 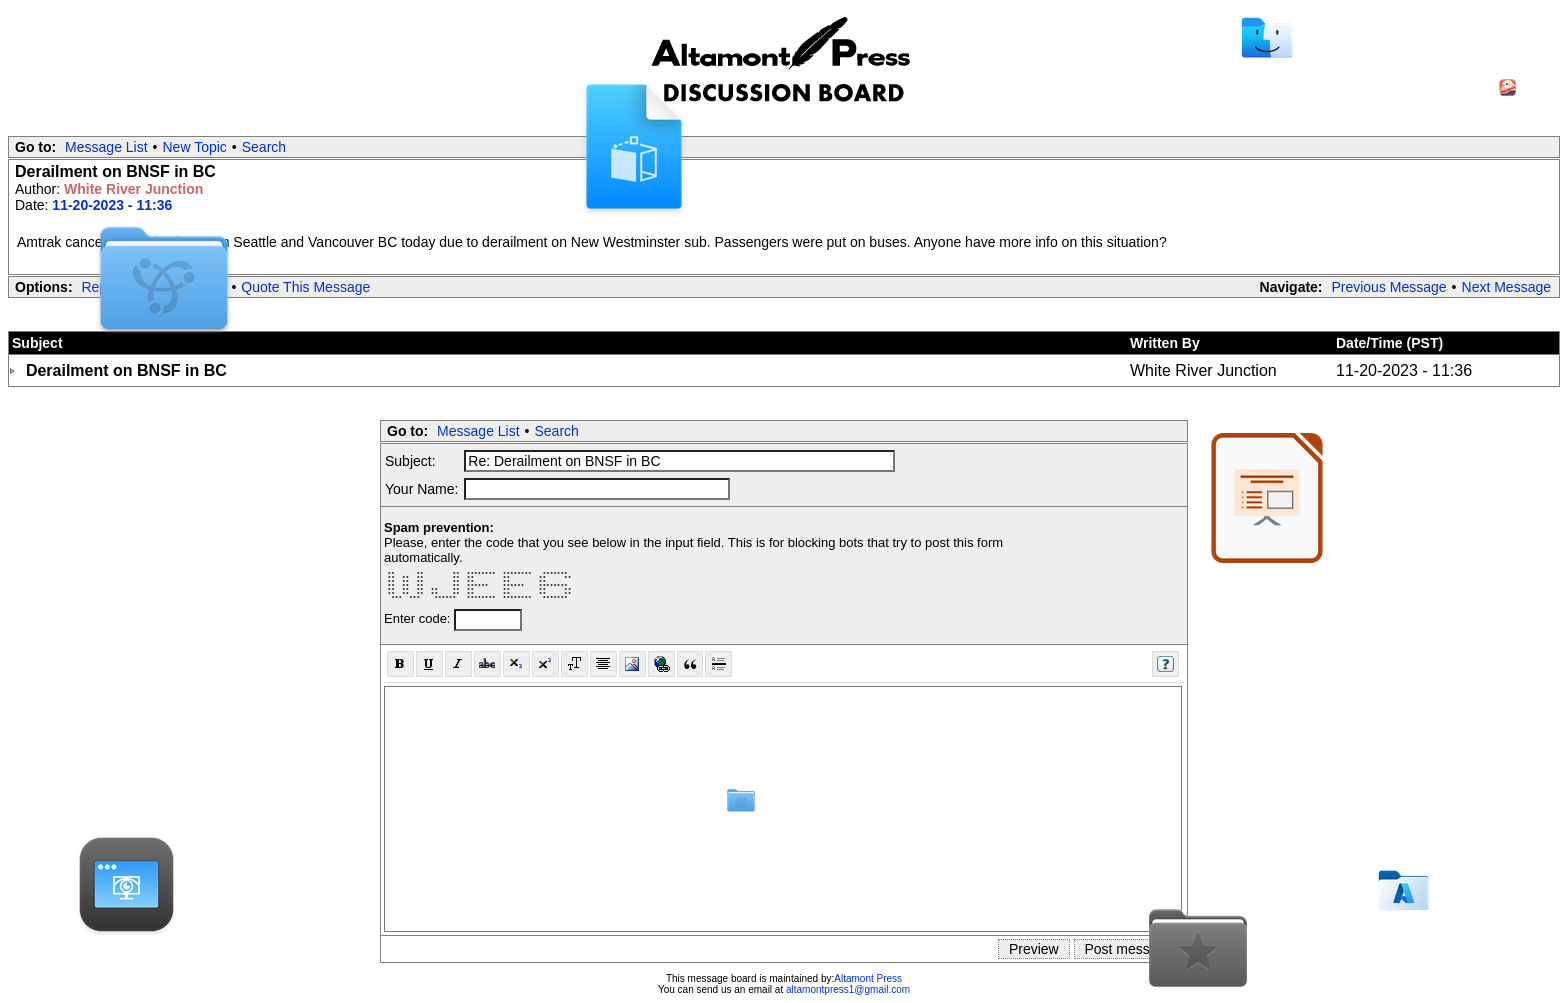 I want to click on open microsoft azure project folder, so click(x=1403, y=891).